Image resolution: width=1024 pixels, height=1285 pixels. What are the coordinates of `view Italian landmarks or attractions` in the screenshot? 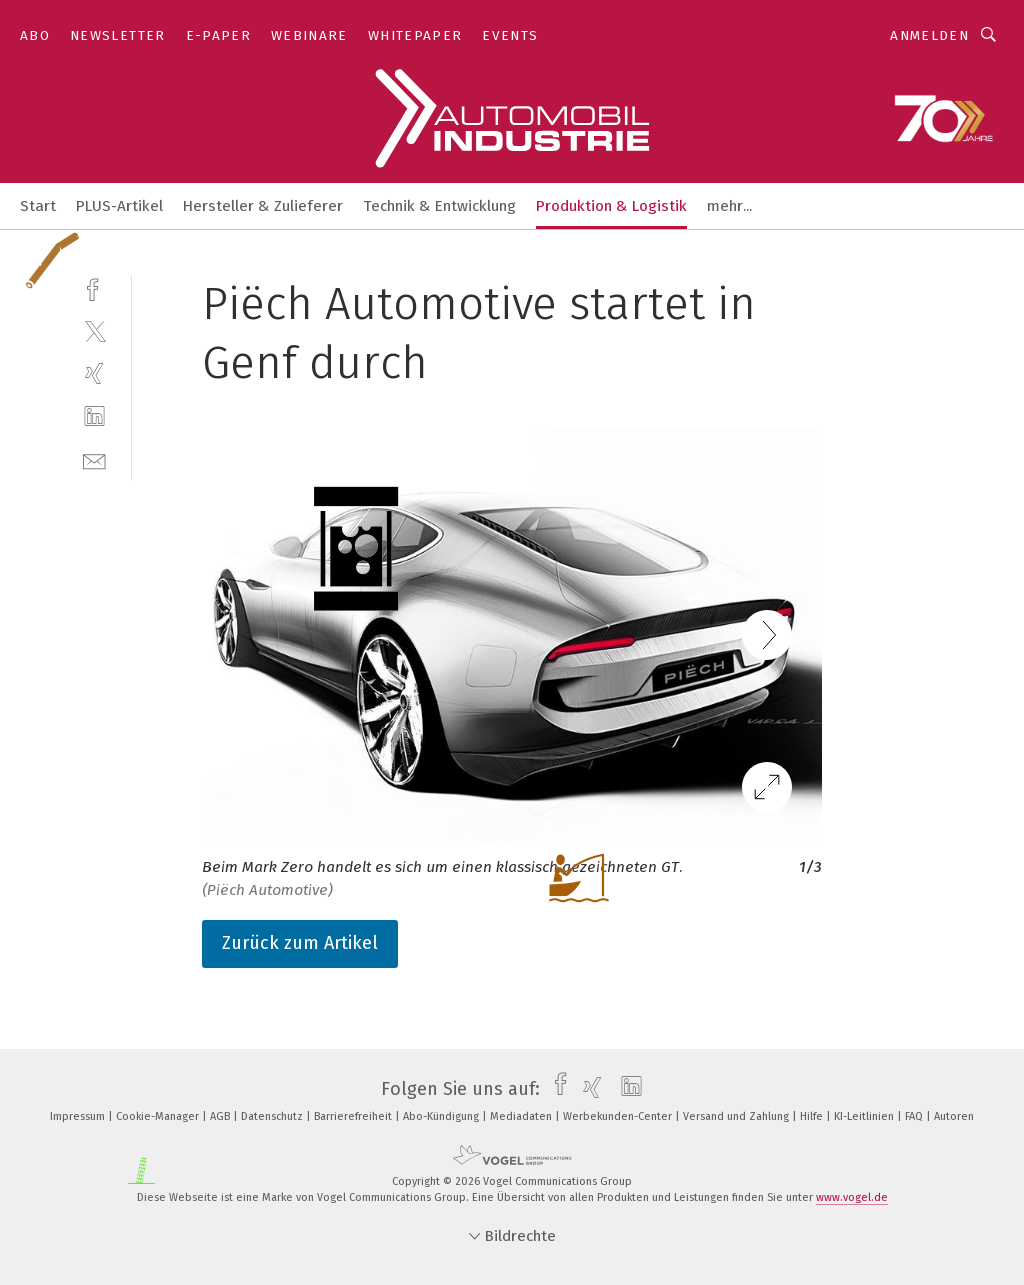 It's located at (141, 1170).